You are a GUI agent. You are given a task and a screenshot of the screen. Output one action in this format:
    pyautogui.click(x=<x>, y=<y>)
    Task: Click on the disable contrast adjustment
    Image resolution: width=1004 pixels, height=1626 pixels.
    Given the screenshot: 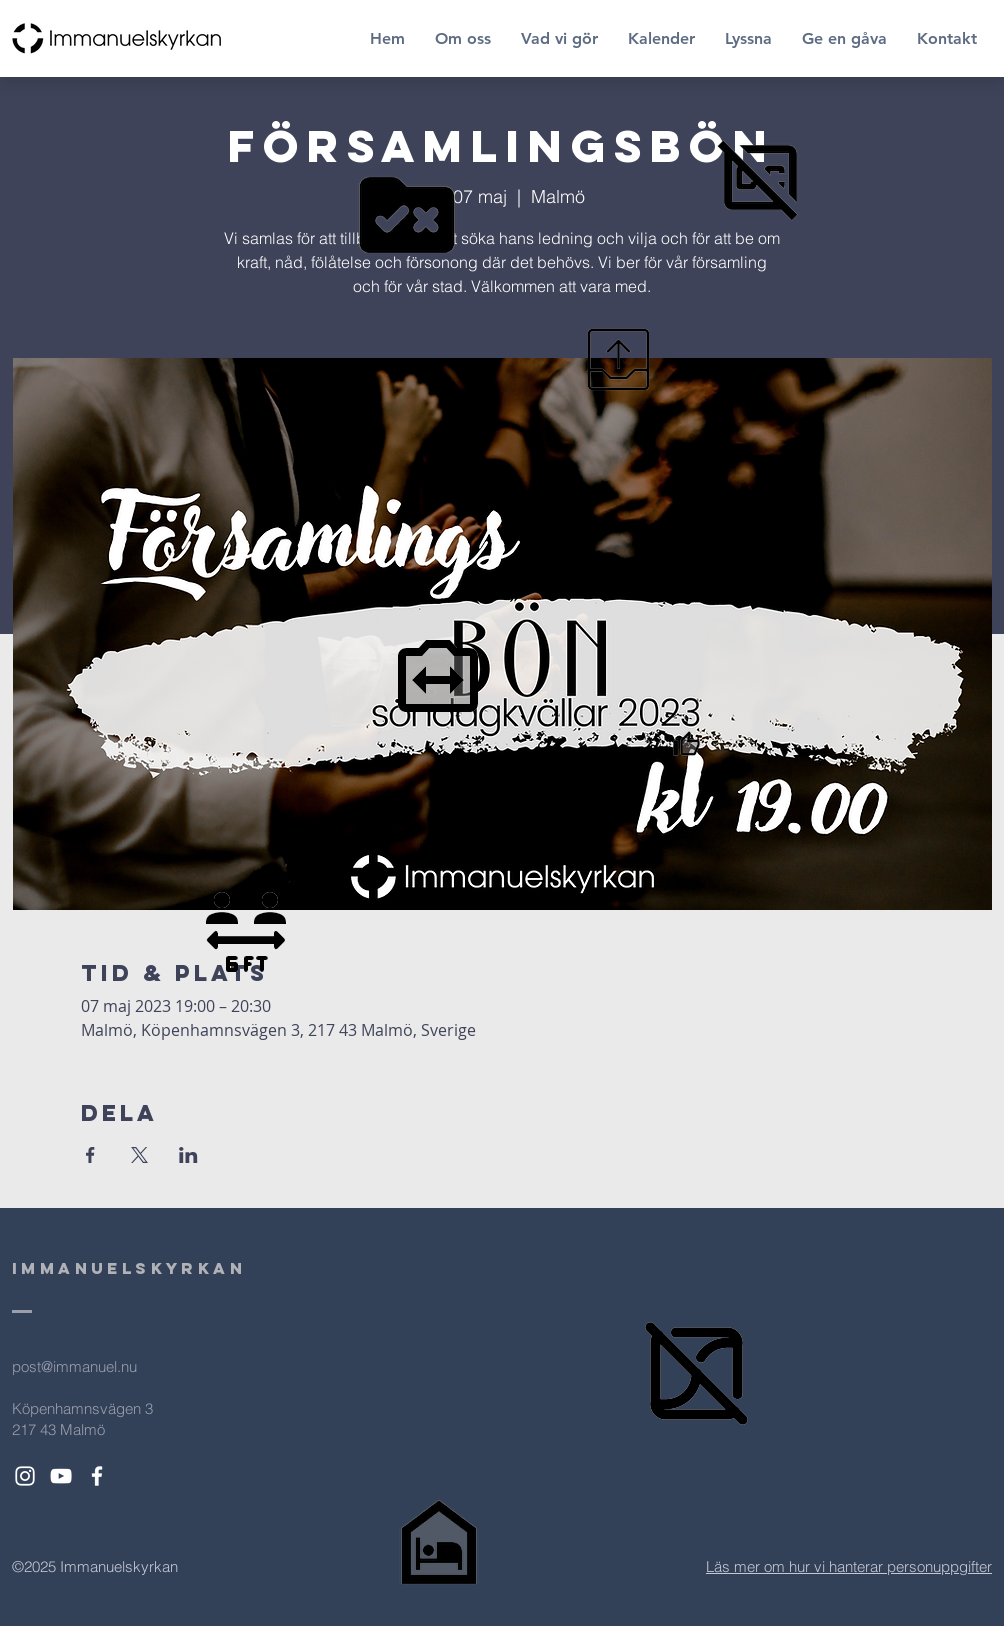 What is the action you would take?
    pyautogui.click(x=696, y=1373)
    